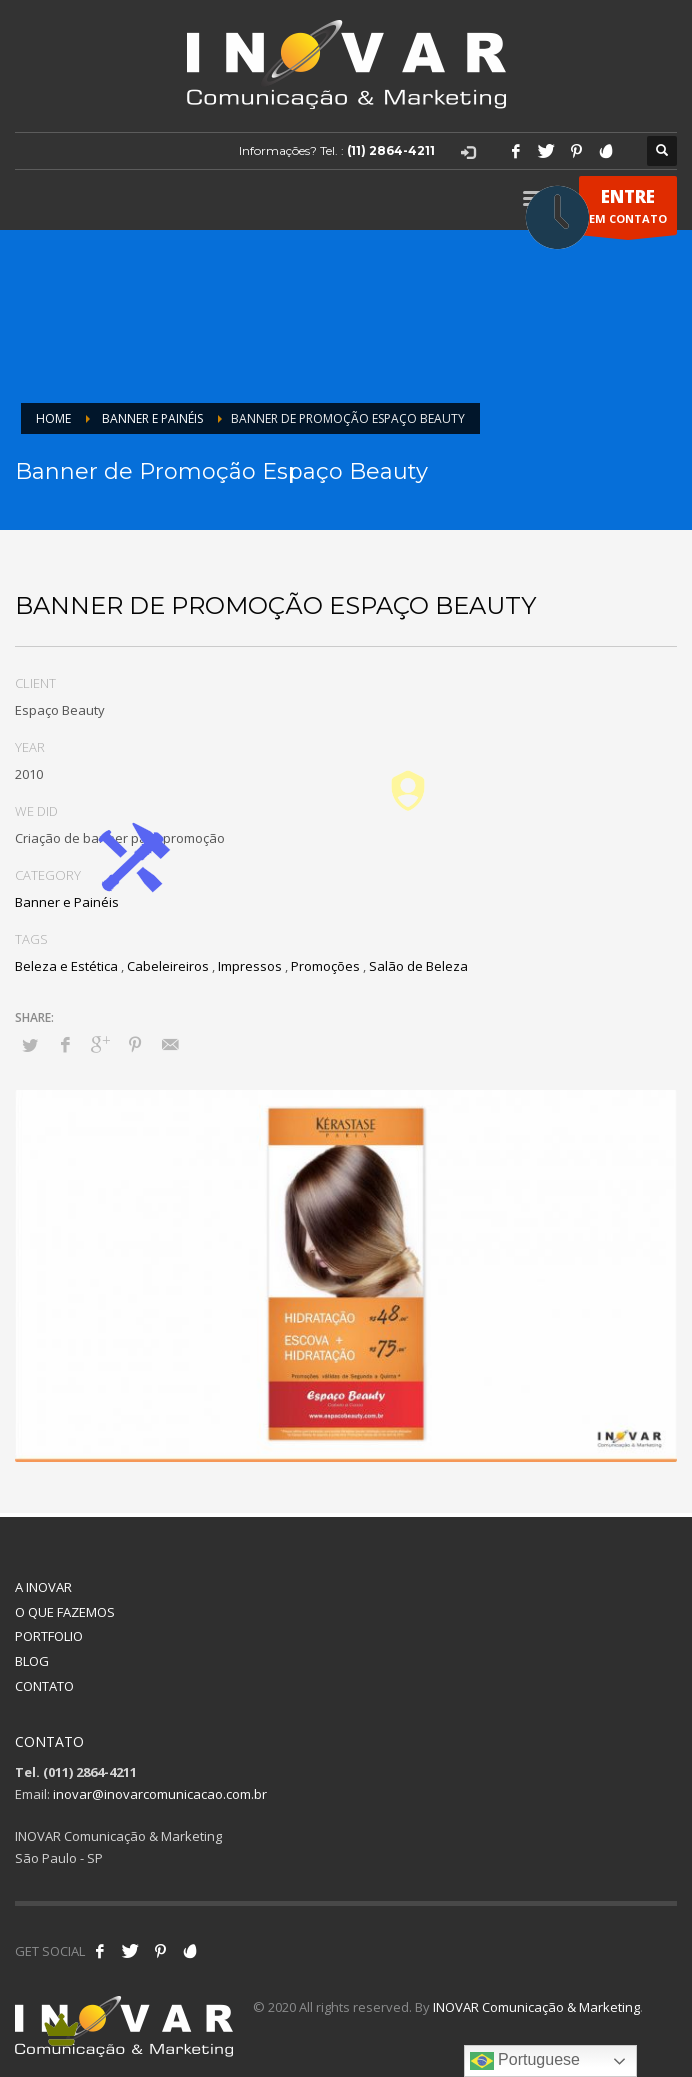 The image size is (692, 2077). I want to click on view message timestamps, so click(557, 217).